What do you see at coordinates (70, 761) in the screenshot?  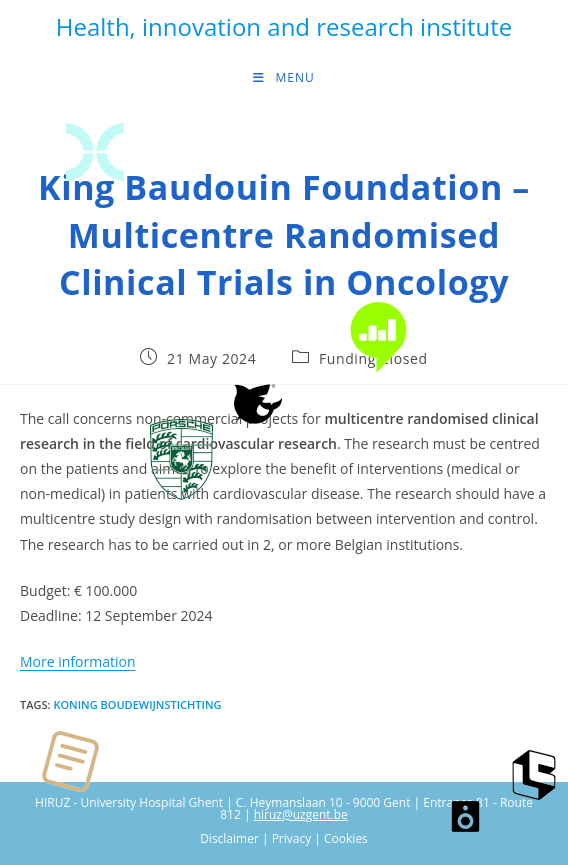 I see `visit read.cv profile or portfolio` at bounding box center [70, 761].